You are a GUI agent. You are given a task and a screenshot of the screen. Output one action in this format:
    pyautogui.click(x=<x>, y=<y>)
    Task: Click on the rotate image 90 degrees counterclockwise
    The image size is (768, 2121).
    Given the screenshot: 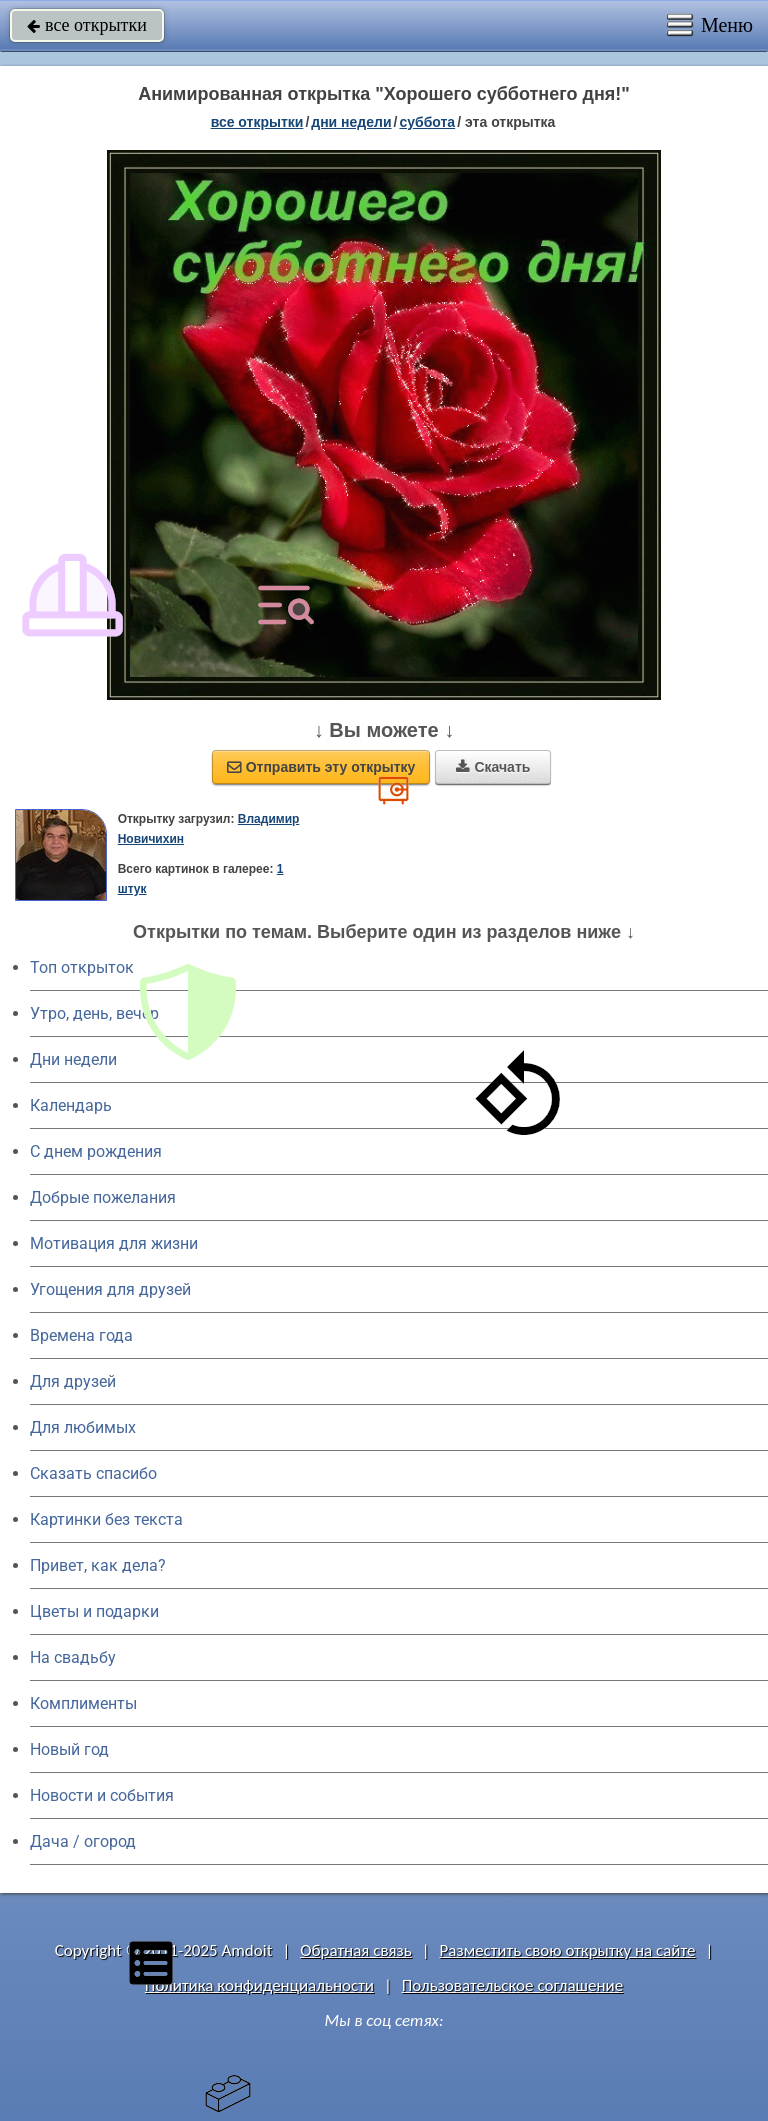 What is the action you would take?
    pyautogui.click(x=520, y=1095)
    